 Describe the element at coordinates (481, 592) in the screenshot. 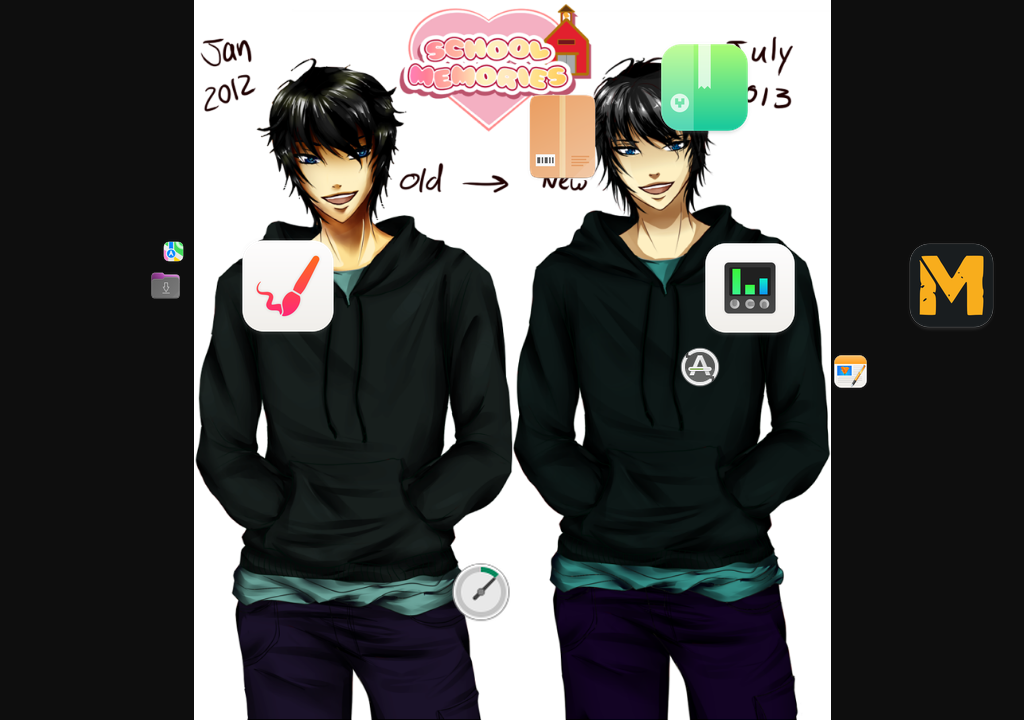

I see `open sysprof system profiler` at that location.